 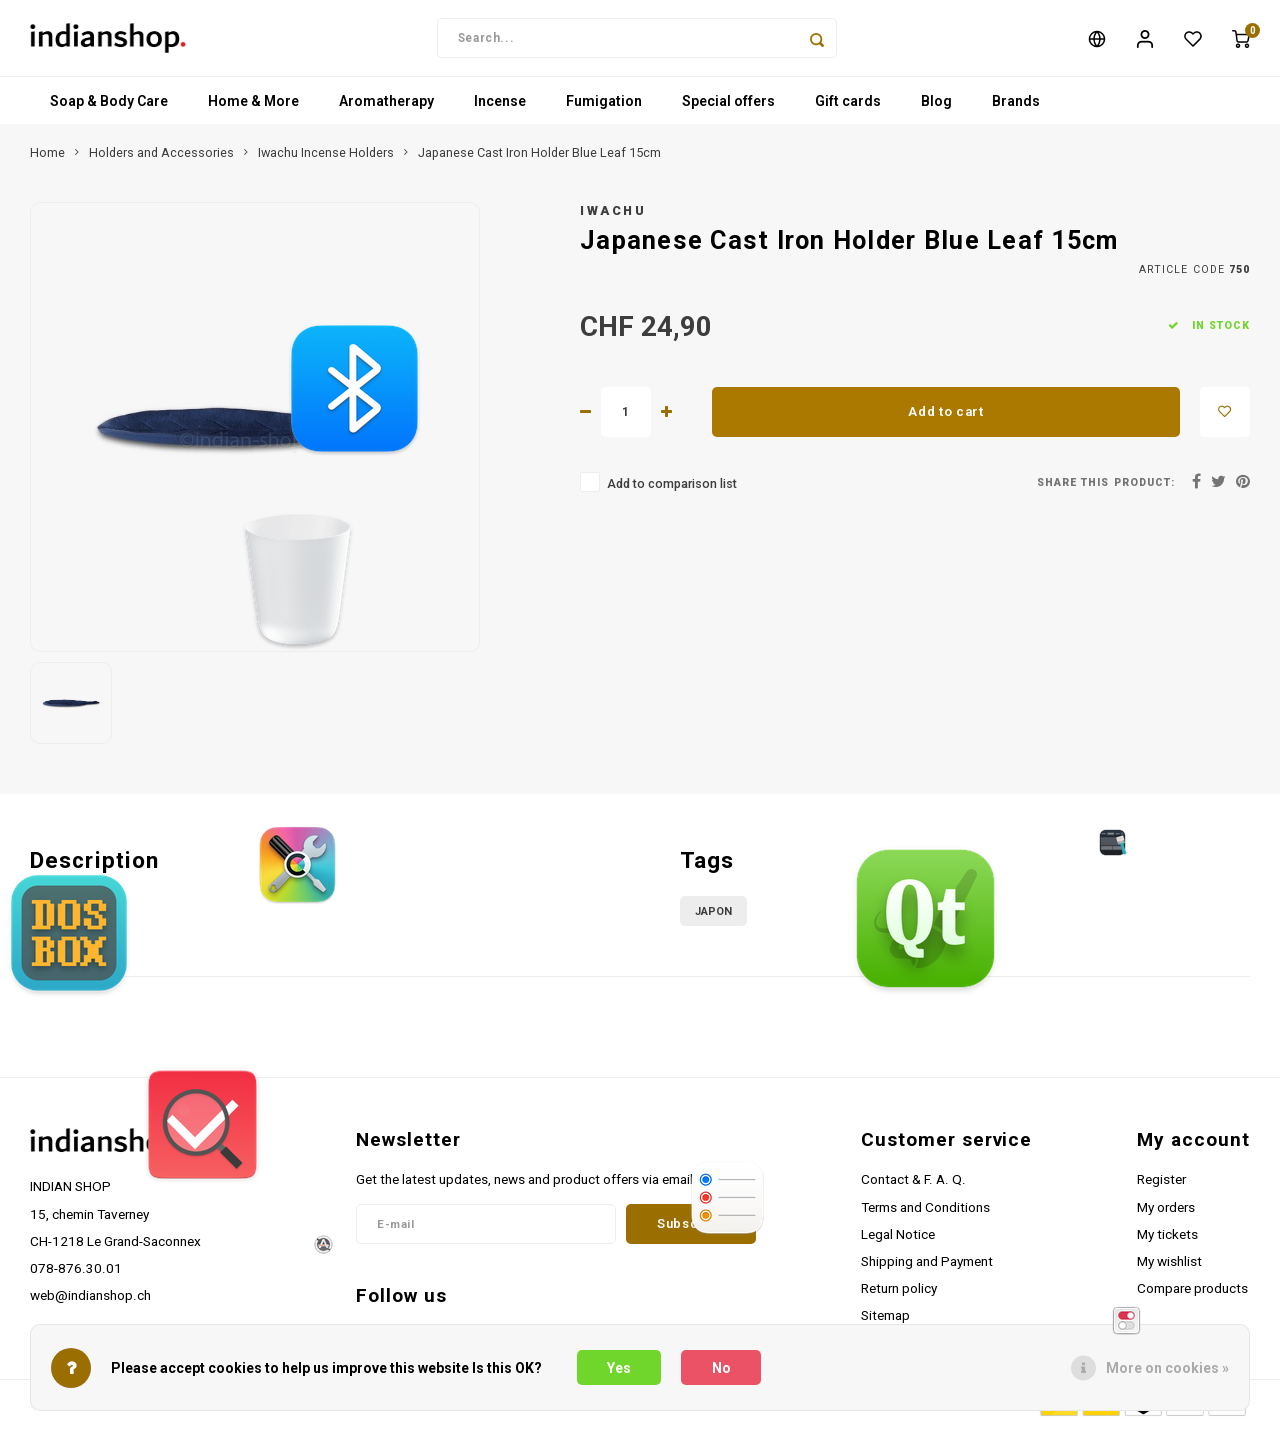 I want to click on open Qt Designer application, so click(x=925, y=918).